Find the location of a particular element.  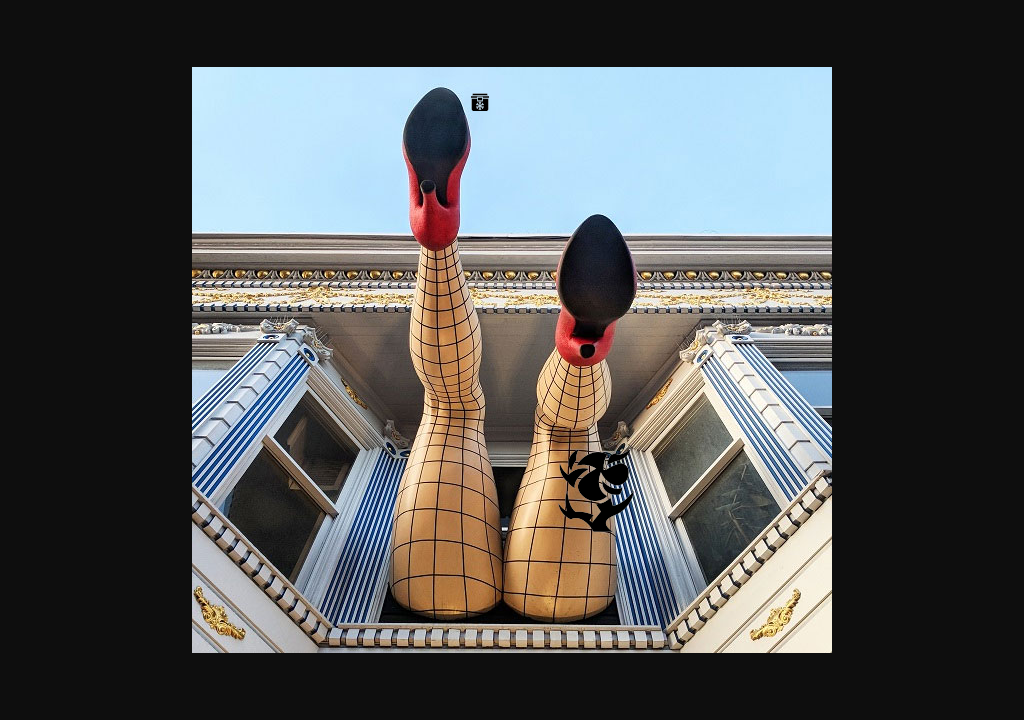

access cooling or refrigeration settings is located at coordinates (480, 102).